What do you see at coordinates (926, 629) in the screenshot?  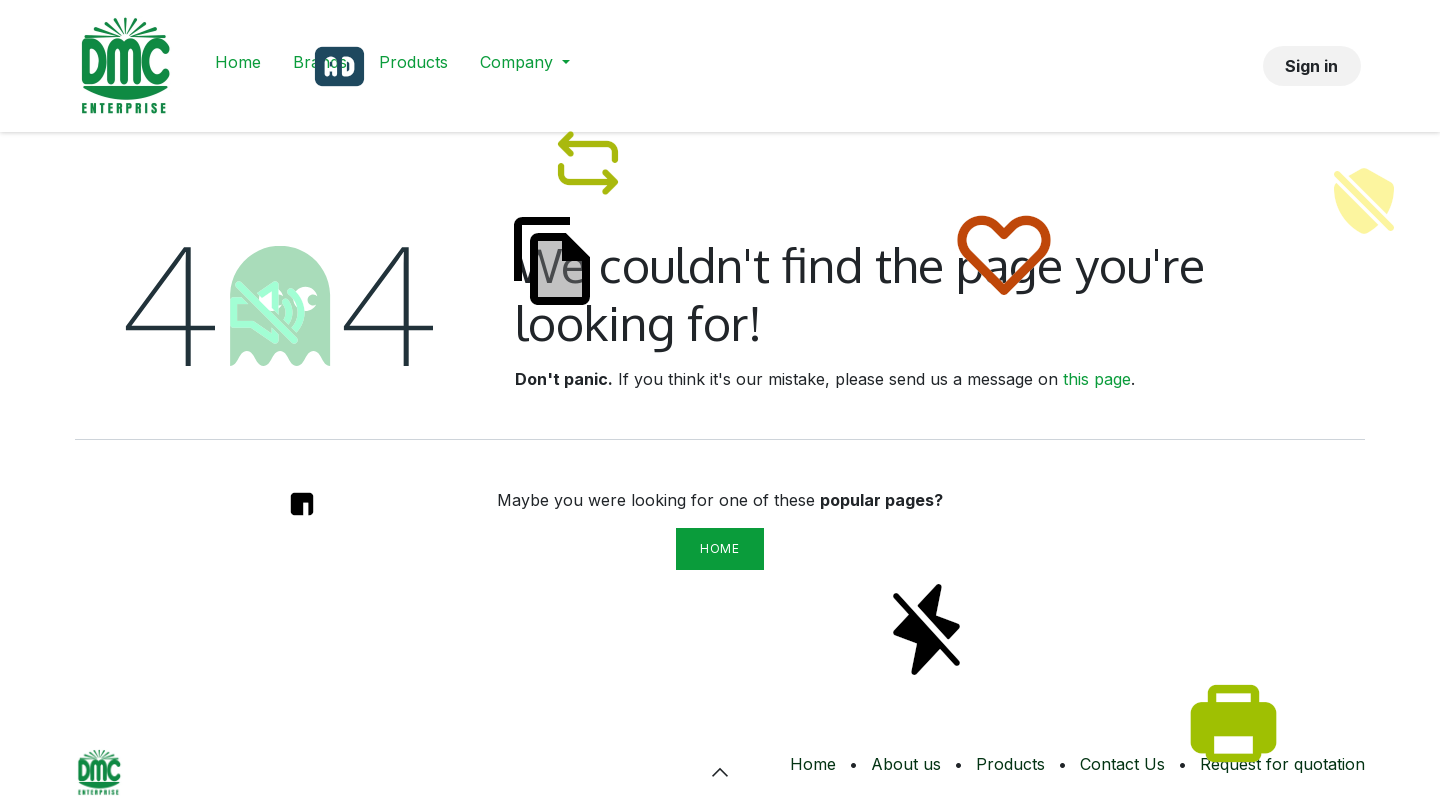 I see `disable flash or quick actions` at bounding box center [926, 629].